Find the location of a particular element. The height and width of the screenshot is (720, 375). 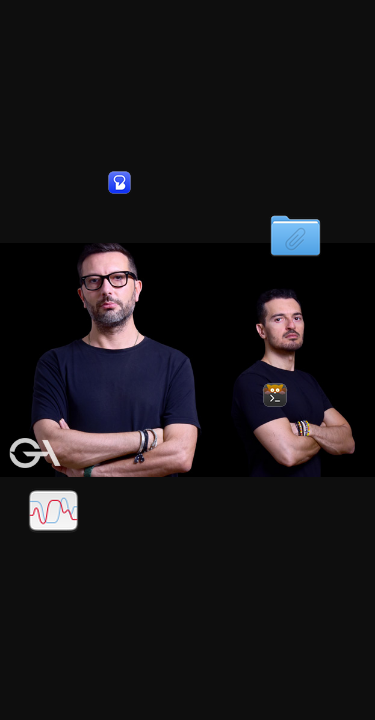

open kitty terminal emulator is located at coordinates (275, 395).